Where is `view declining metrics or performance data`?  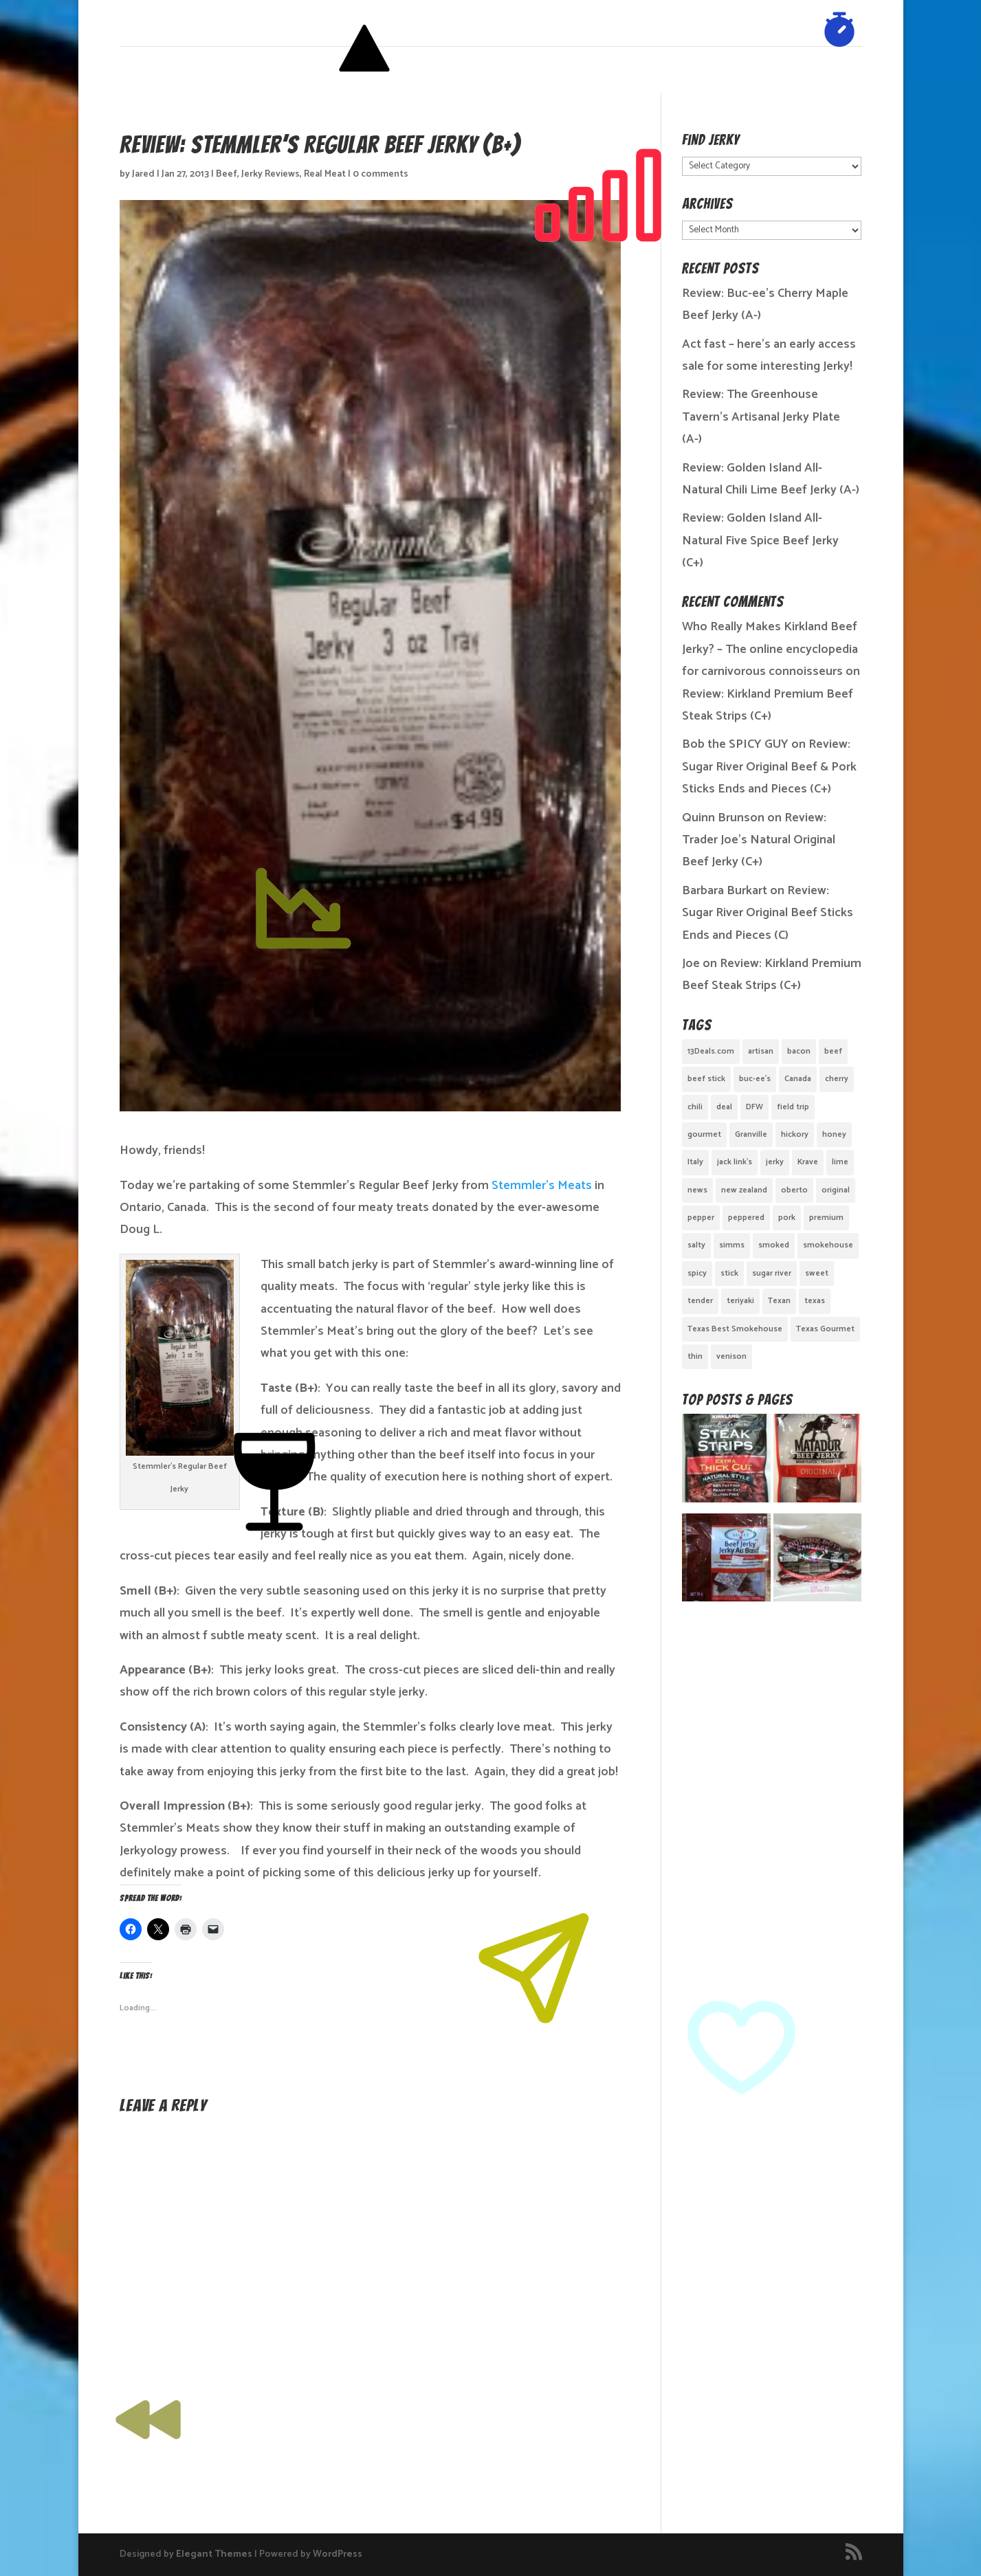
view declining metrics or performance data is located at coordinates (303, 908).